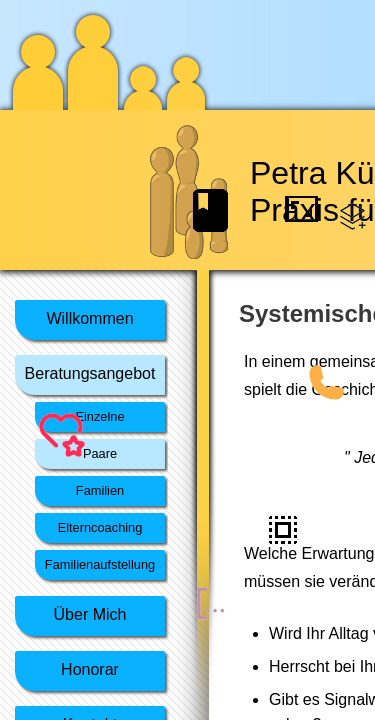  Describe the element at coordinates (211, 603) in the screenshot. I see `indicates the start of a contained or grouped section` at that location.